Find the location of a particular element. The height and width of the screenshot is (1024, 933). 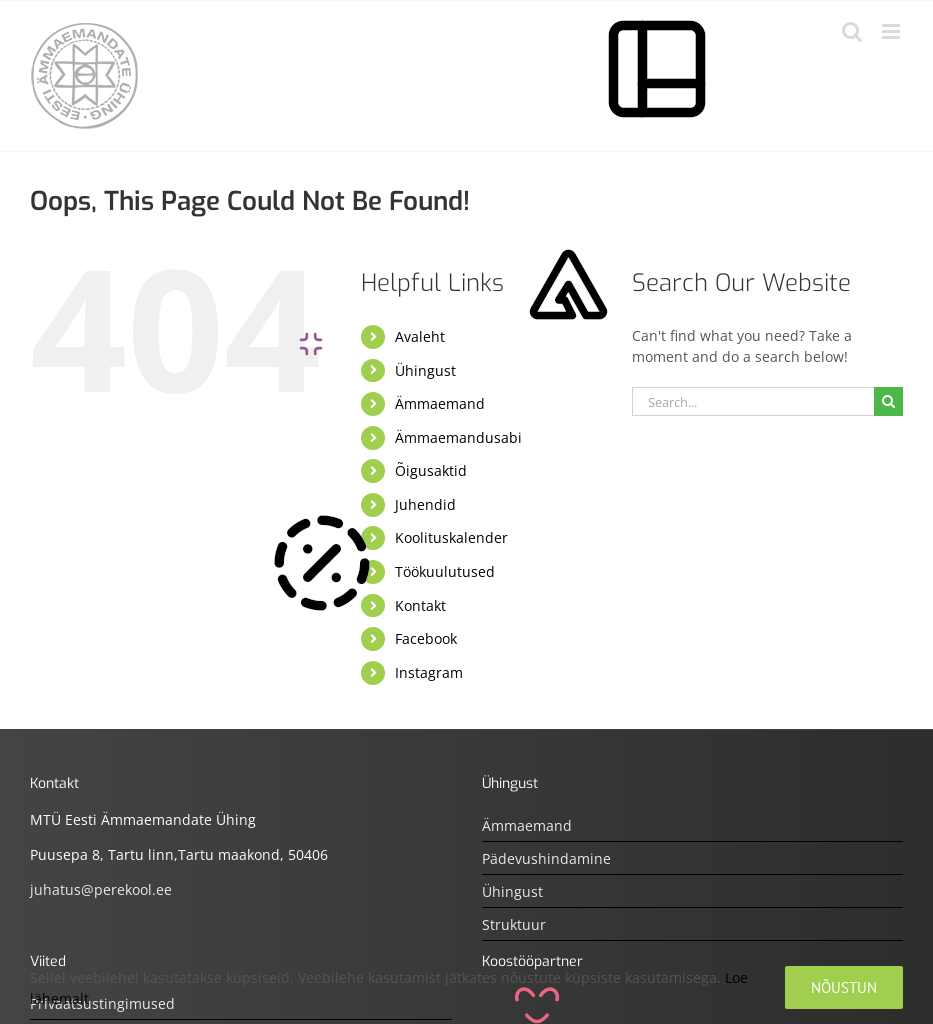

Adobe brand logo is located at coordinates (568, 284).